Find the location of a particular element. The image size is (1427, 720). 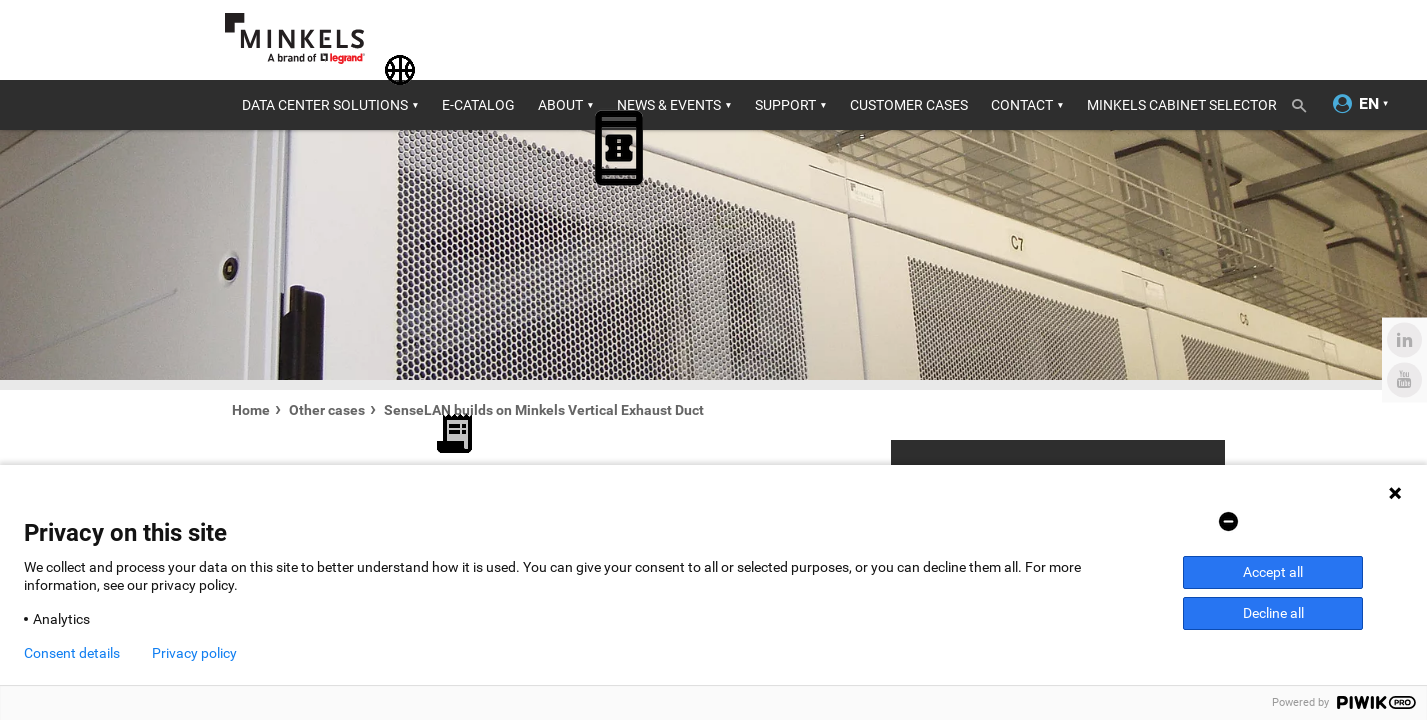

book a ticket or reservation online is located at coordinates (619, 148).